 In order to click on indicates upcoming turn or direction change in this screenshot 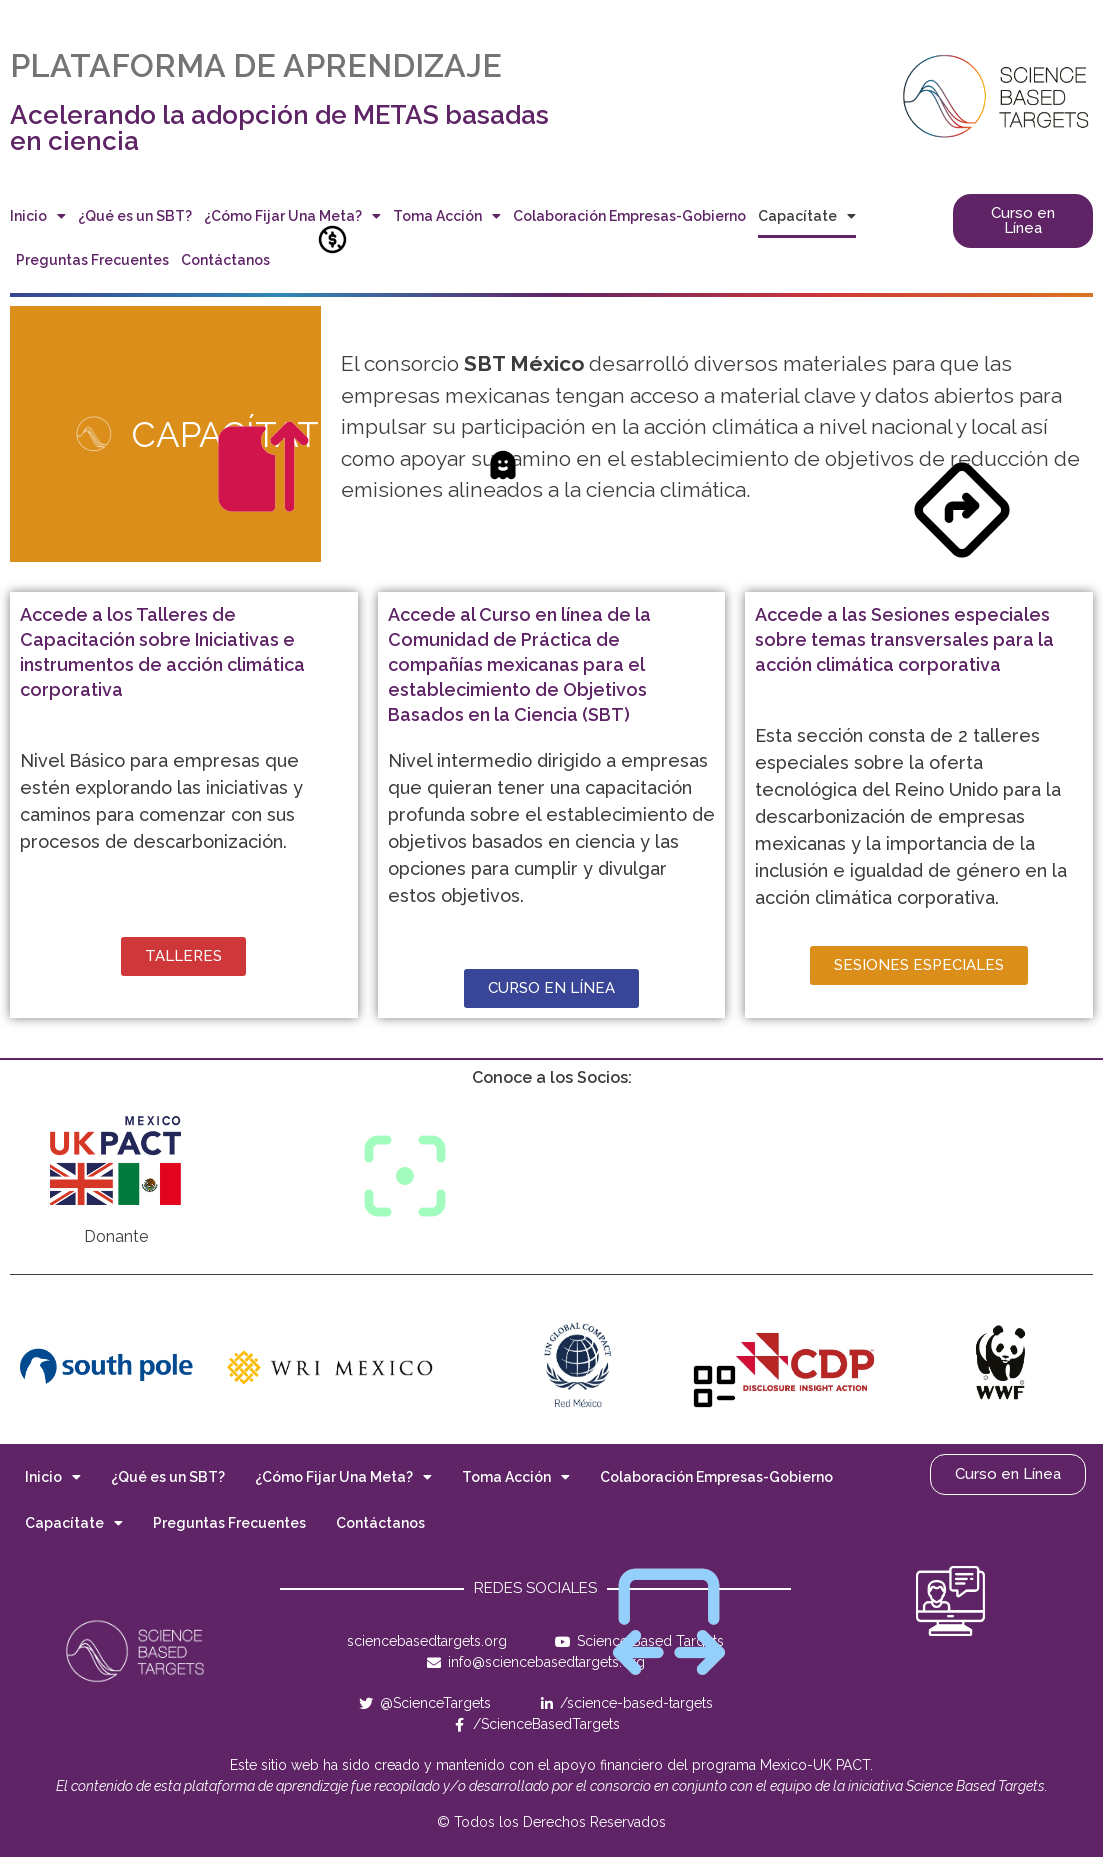, I will do `click(962, 510)`.